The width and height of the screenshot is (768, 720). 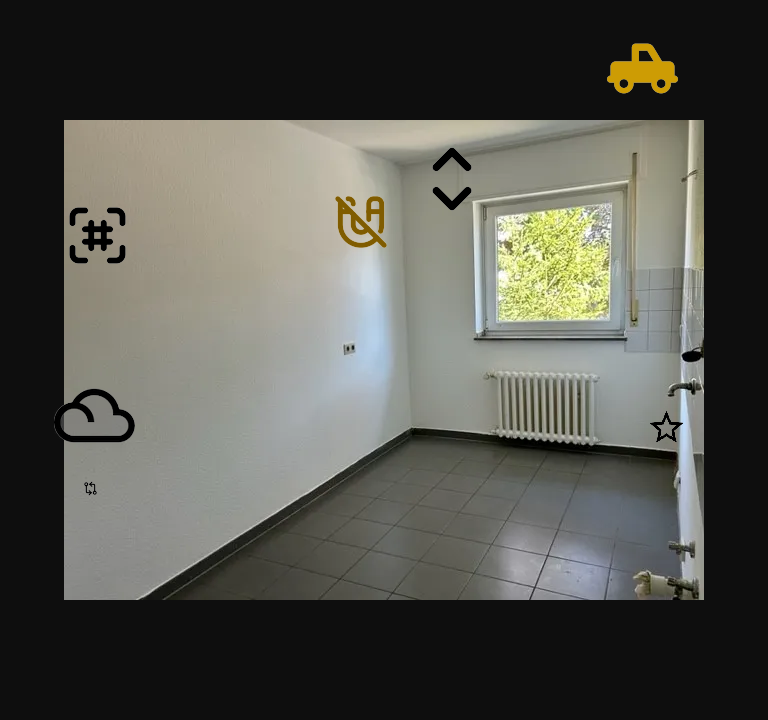 What do you see at coordinates (666, 427) in the screenshot?
I see `add item to favorites` at bounding box center [666, 427].